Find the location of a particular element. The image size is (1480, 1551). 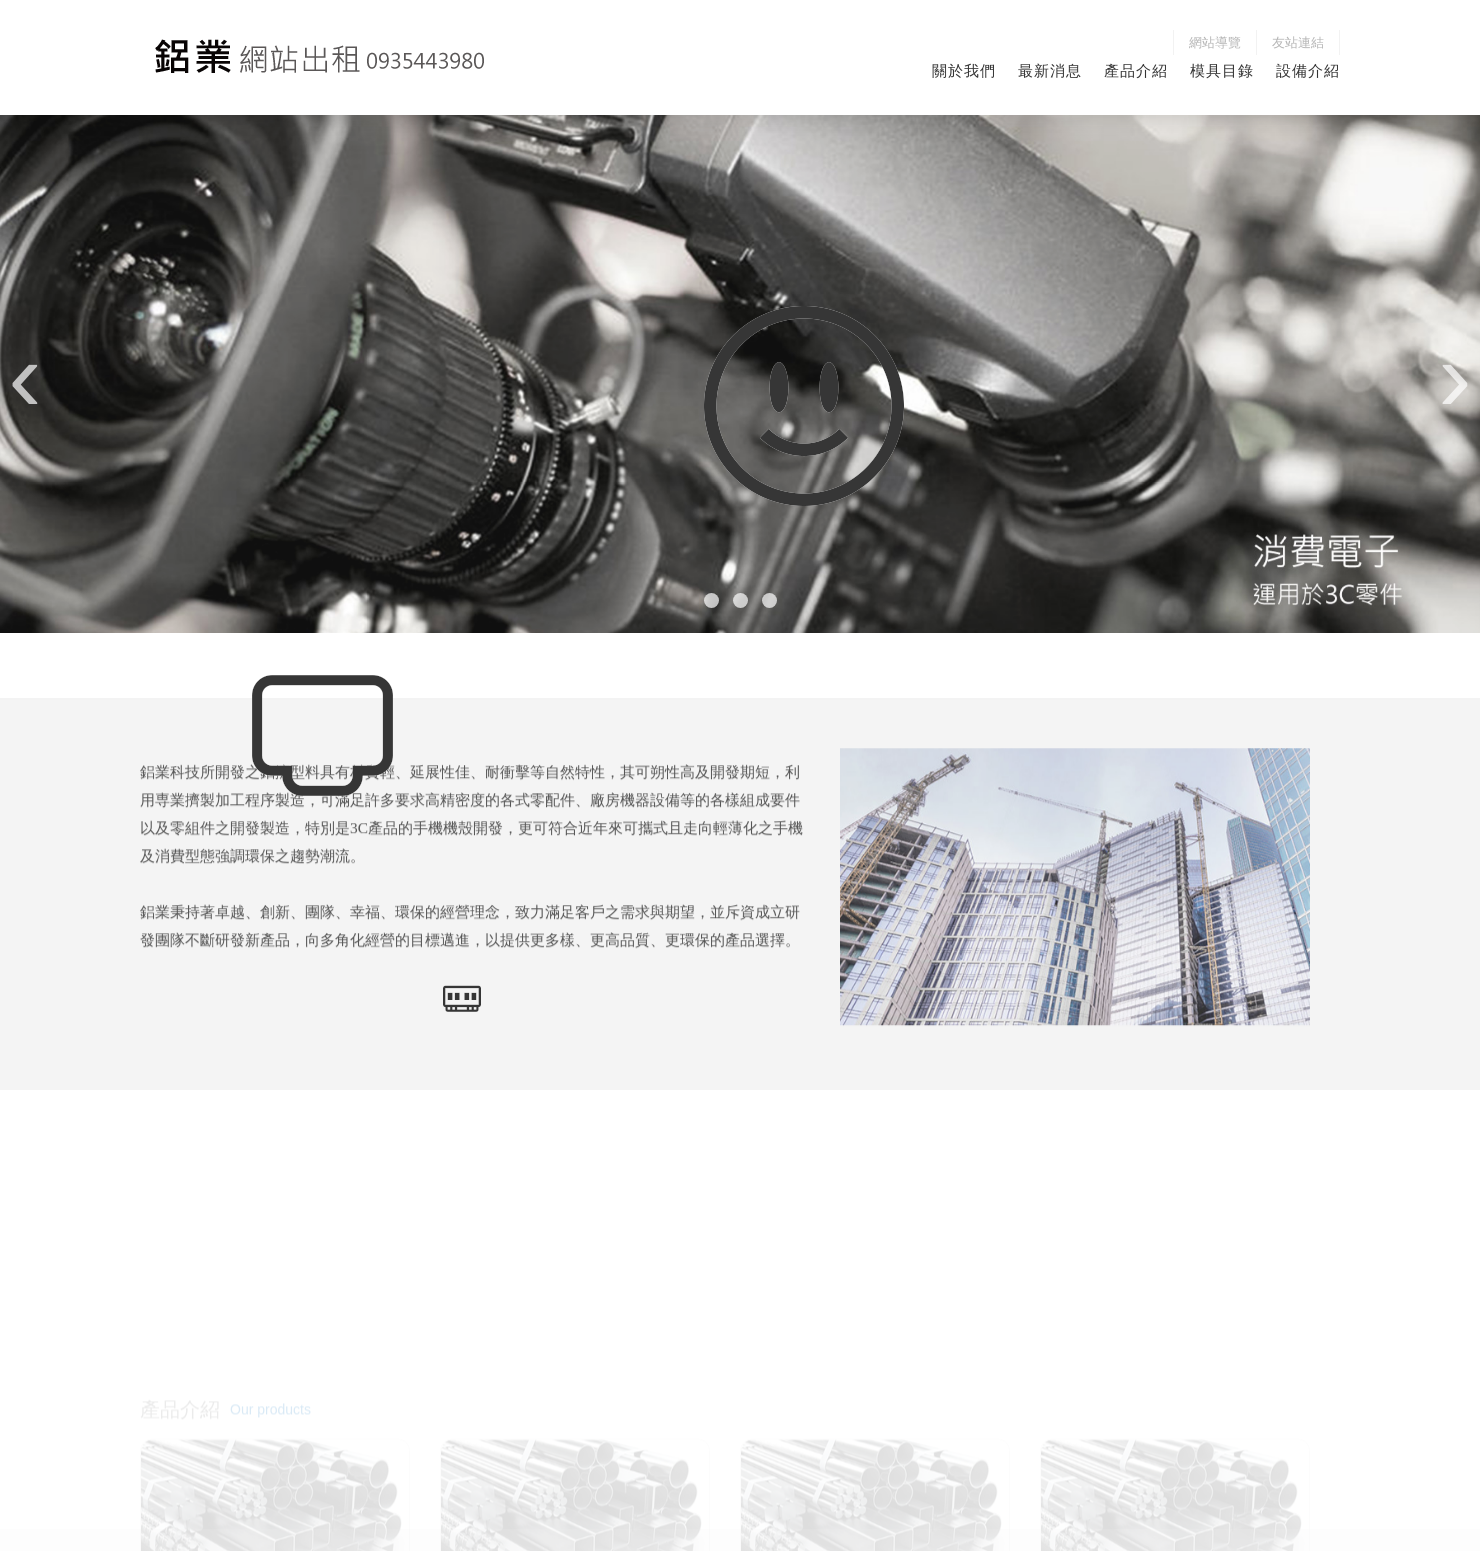

access network or system preferences is located at coordinates (322, 735).